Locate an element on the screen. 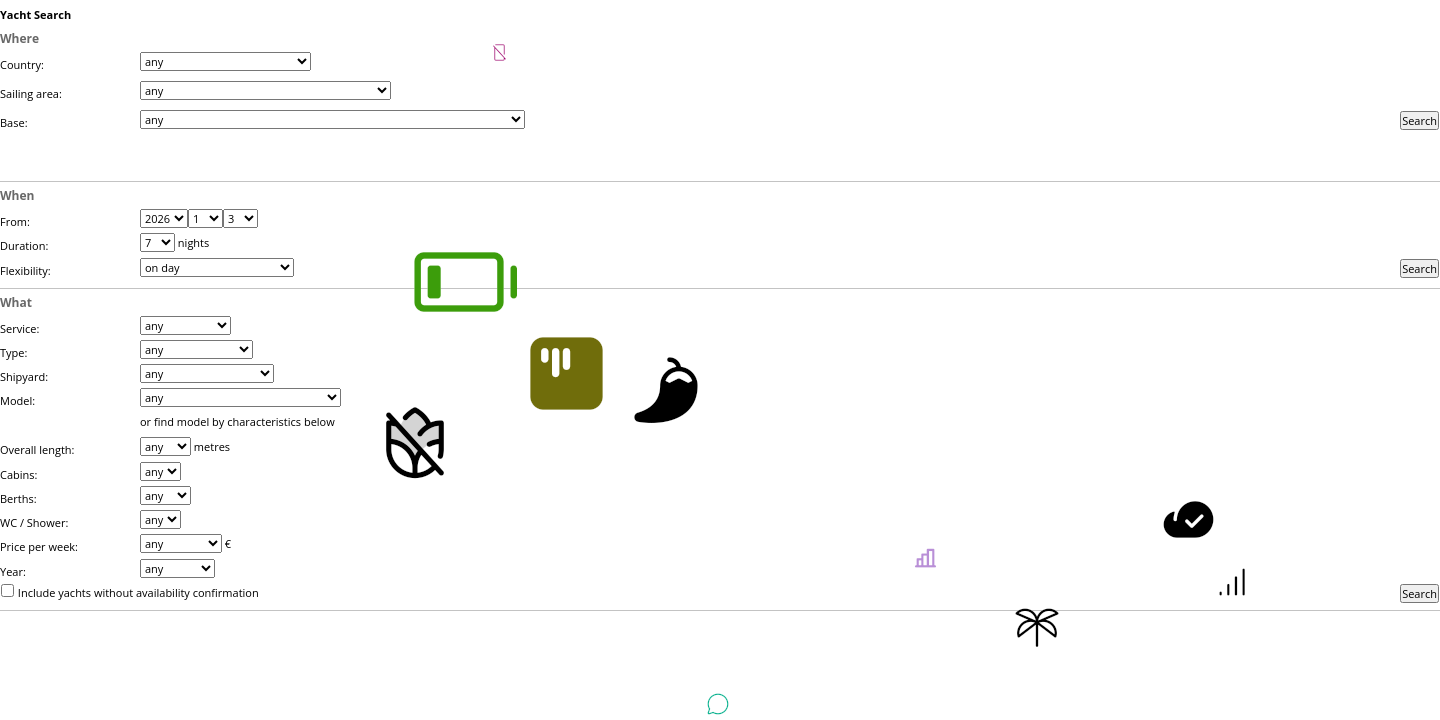 The image size is (1440, 720). indicates gluten-free or grain-free option is located at coordinates (415, 444).